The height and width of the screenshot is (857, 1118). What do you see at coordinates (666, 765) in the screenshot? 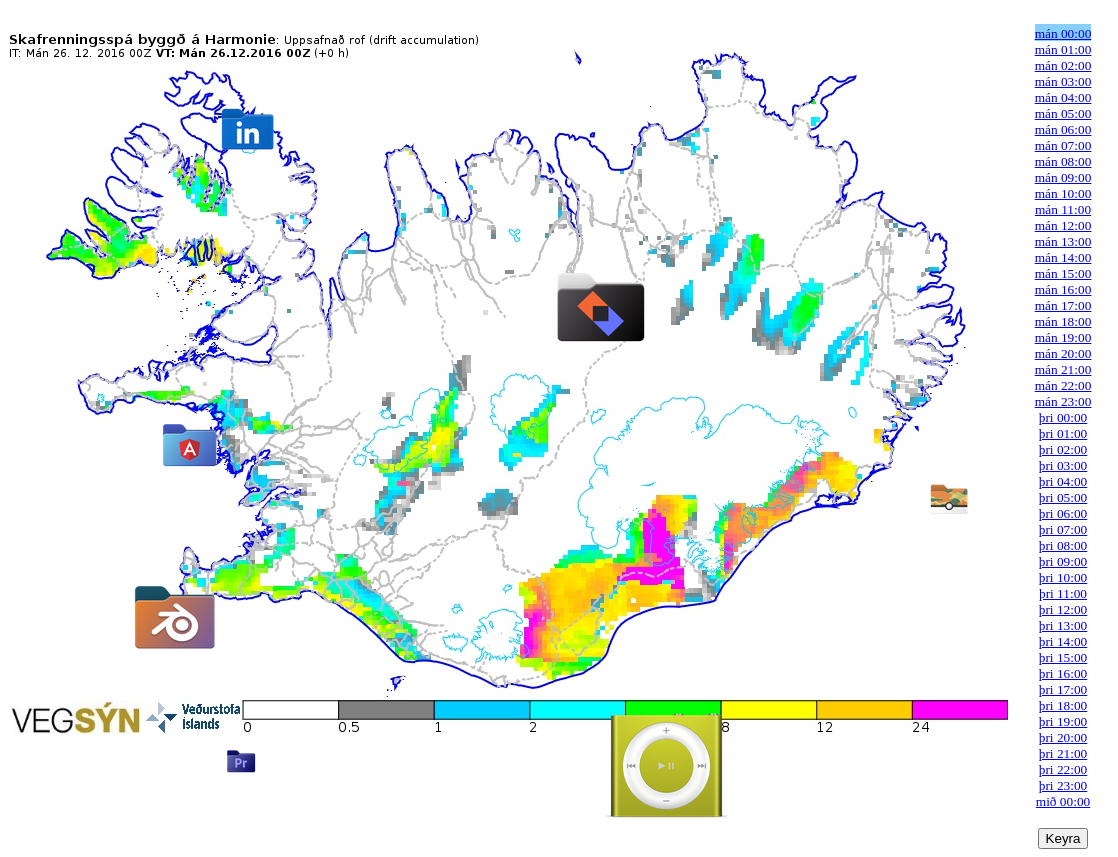
I see `iPod shuffle device connected` at bounding box center [666, 765].